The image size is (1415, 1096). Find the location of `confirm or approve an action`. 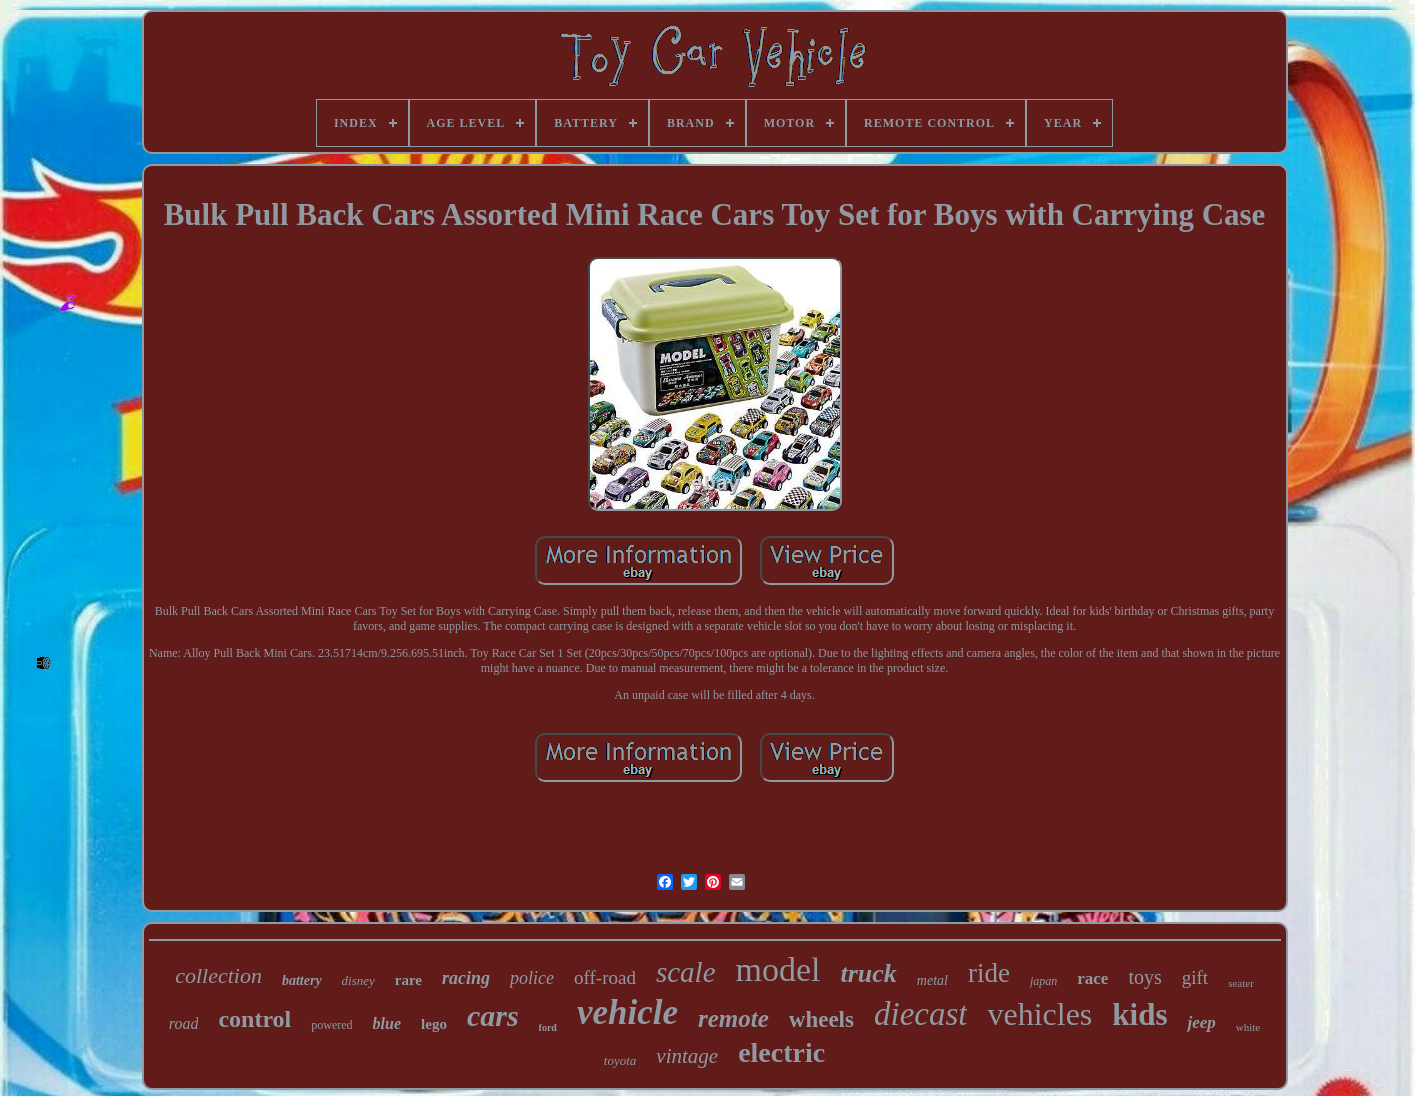

confirm or approve an action is located at coordinates (67, 302).